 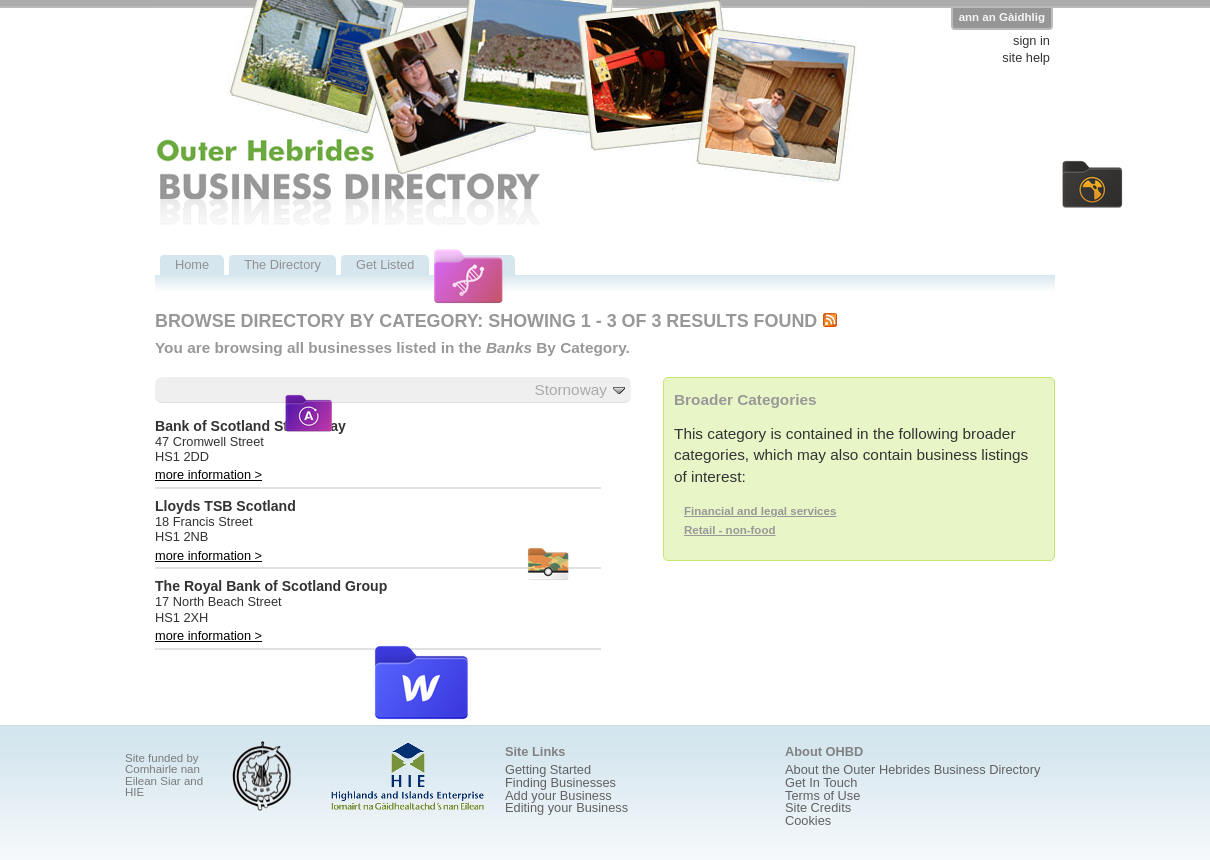 I want to click on open apollo app files folder, so click(x=308, y=414).